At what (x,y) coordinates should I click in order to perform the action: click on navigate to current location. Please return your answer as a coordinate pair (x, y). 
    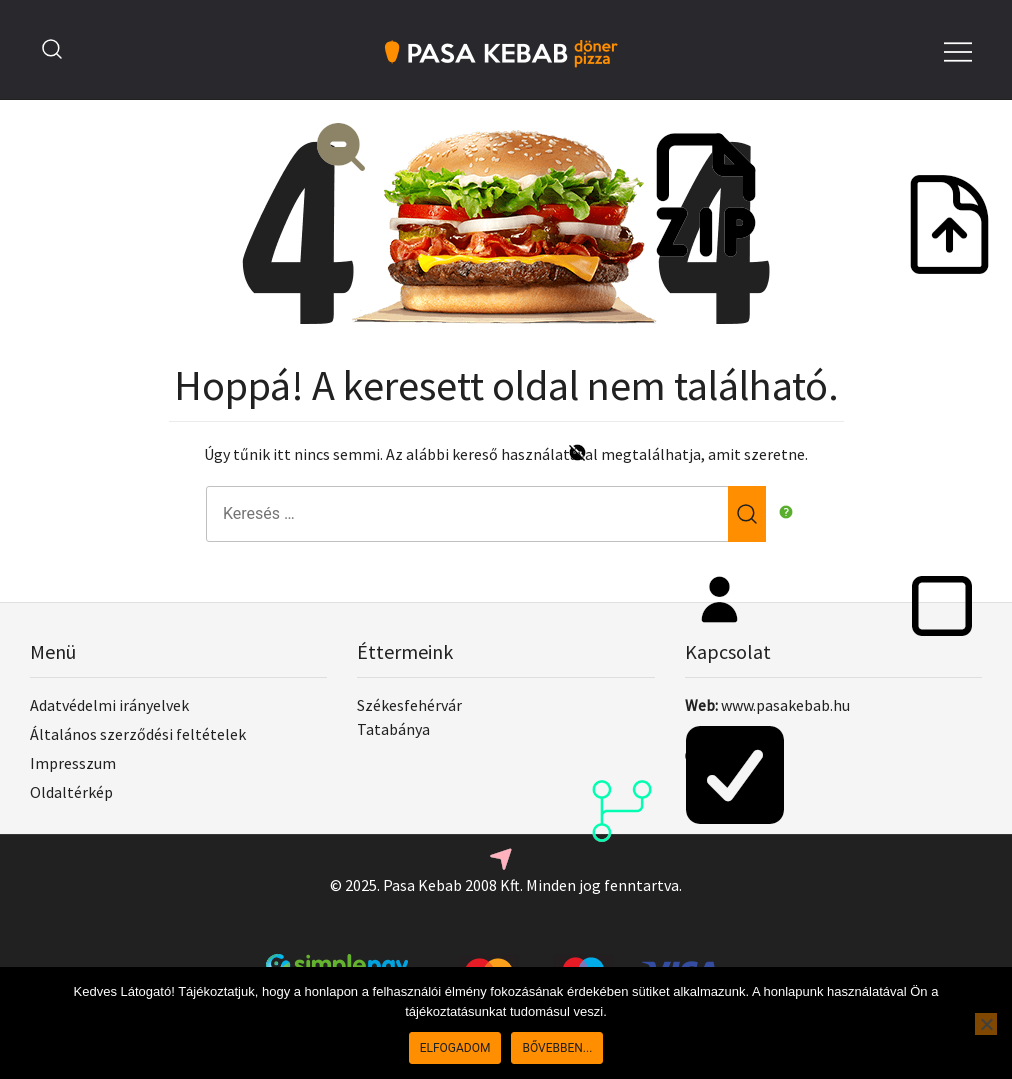
    Looking at the image, I should click on (502, 858).